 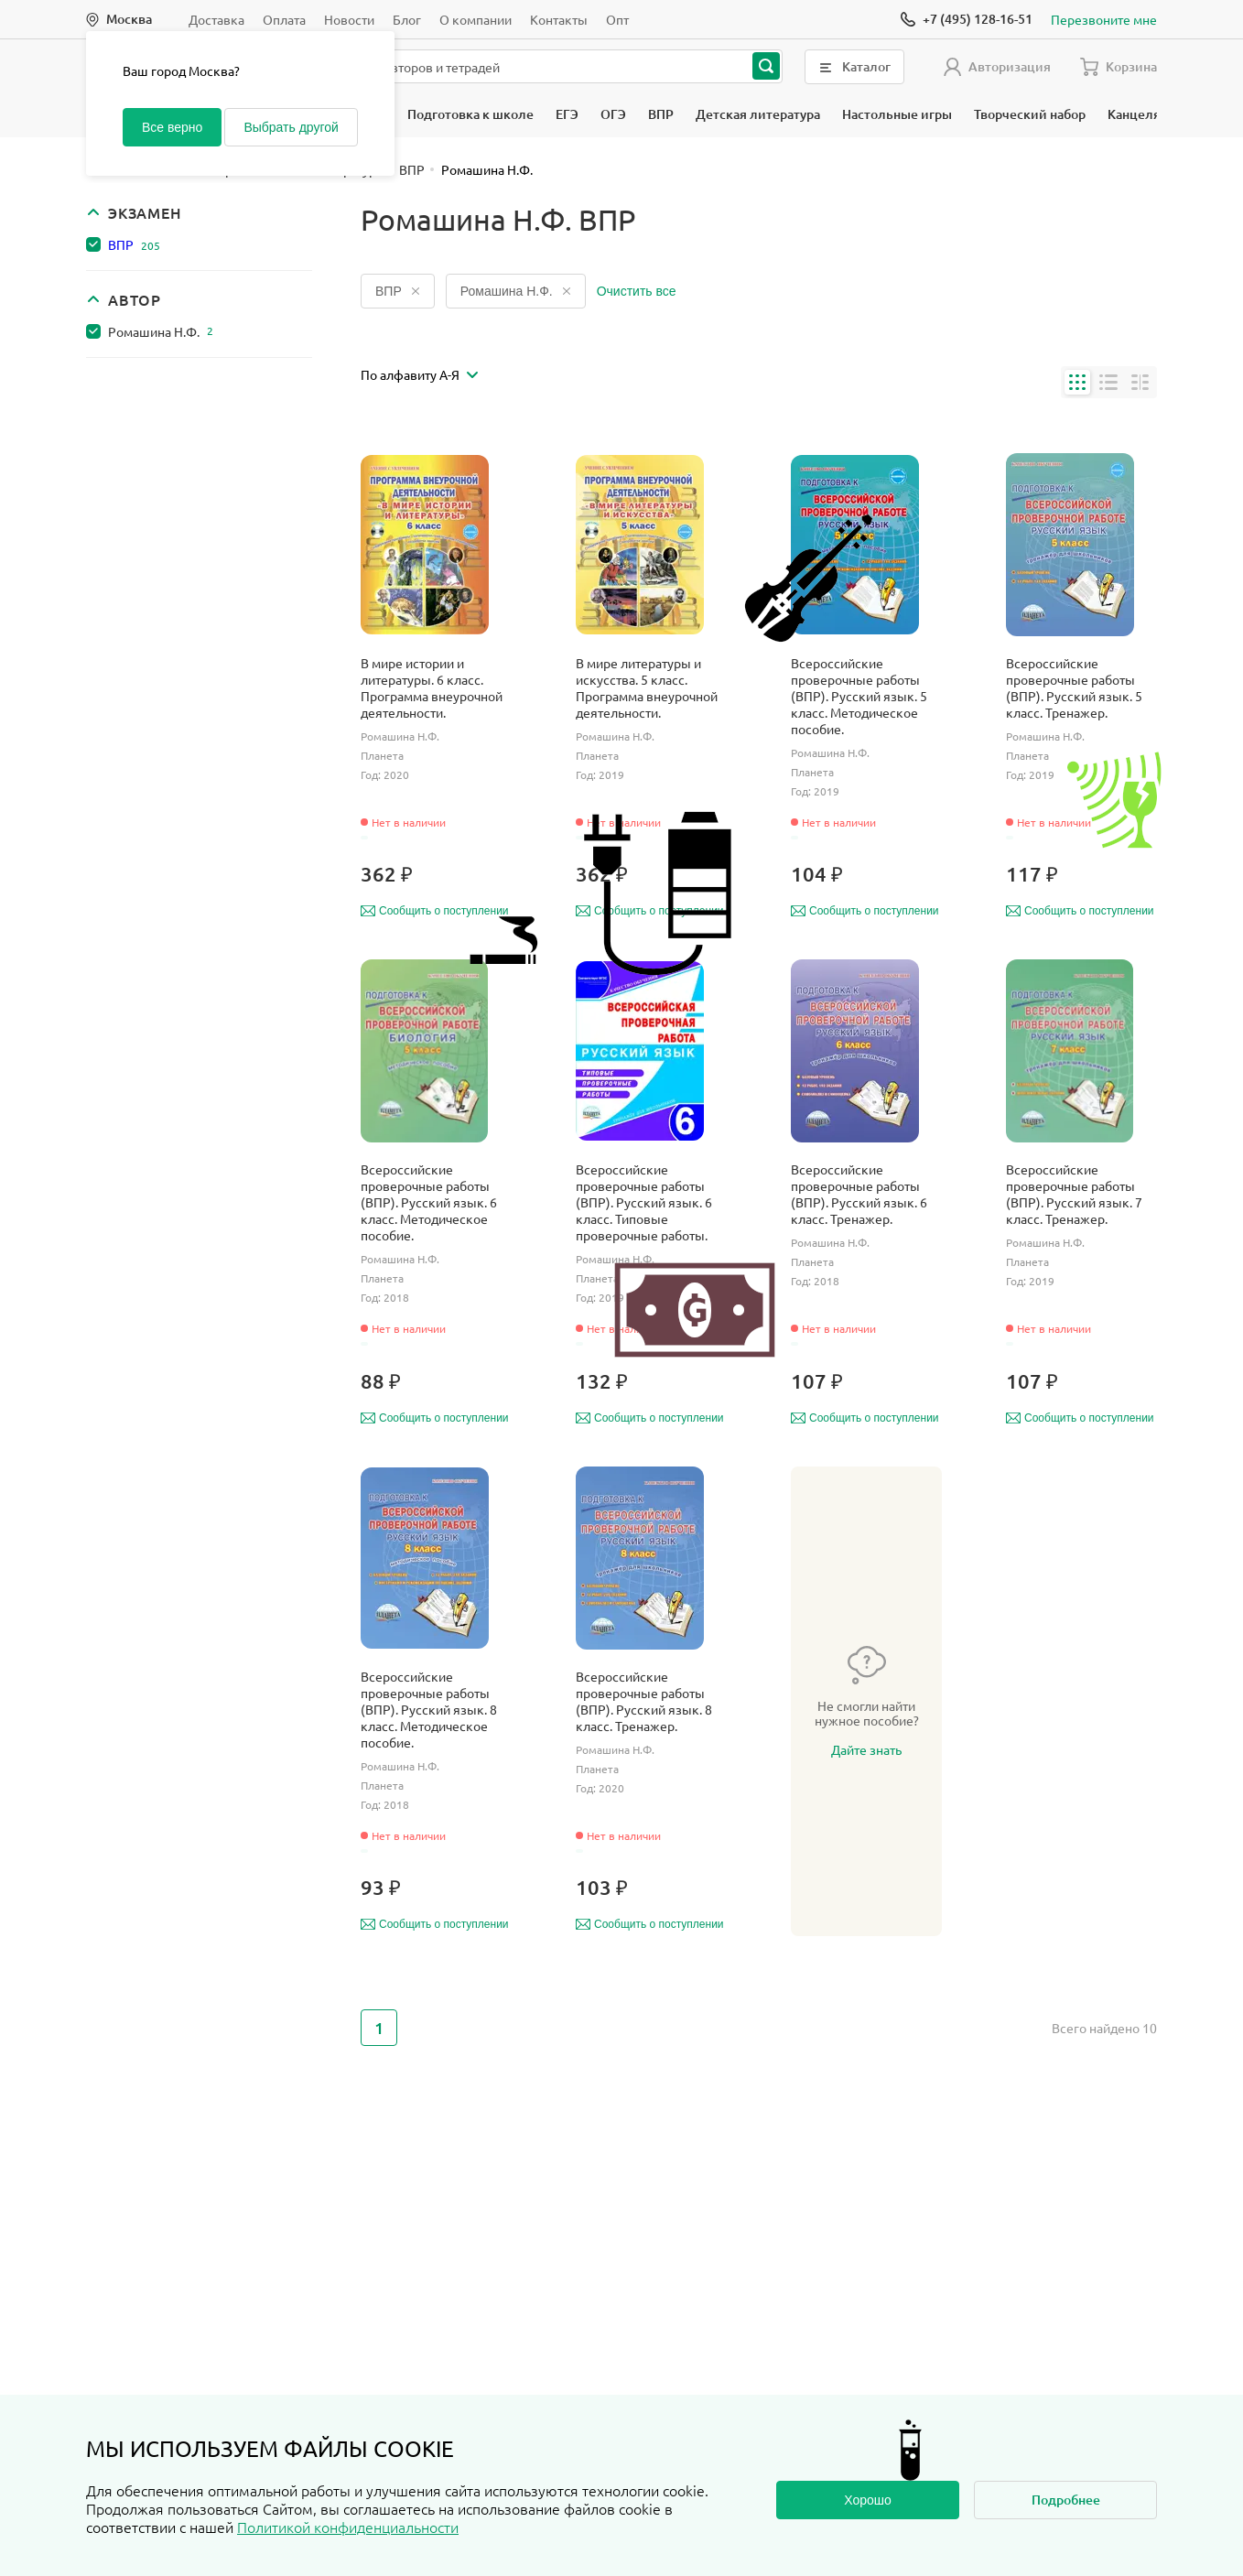 What do you see at coordinates (503, 949) in the screenshot?
I see `indicates a designated smoking area` at bounding box center [503, 949].